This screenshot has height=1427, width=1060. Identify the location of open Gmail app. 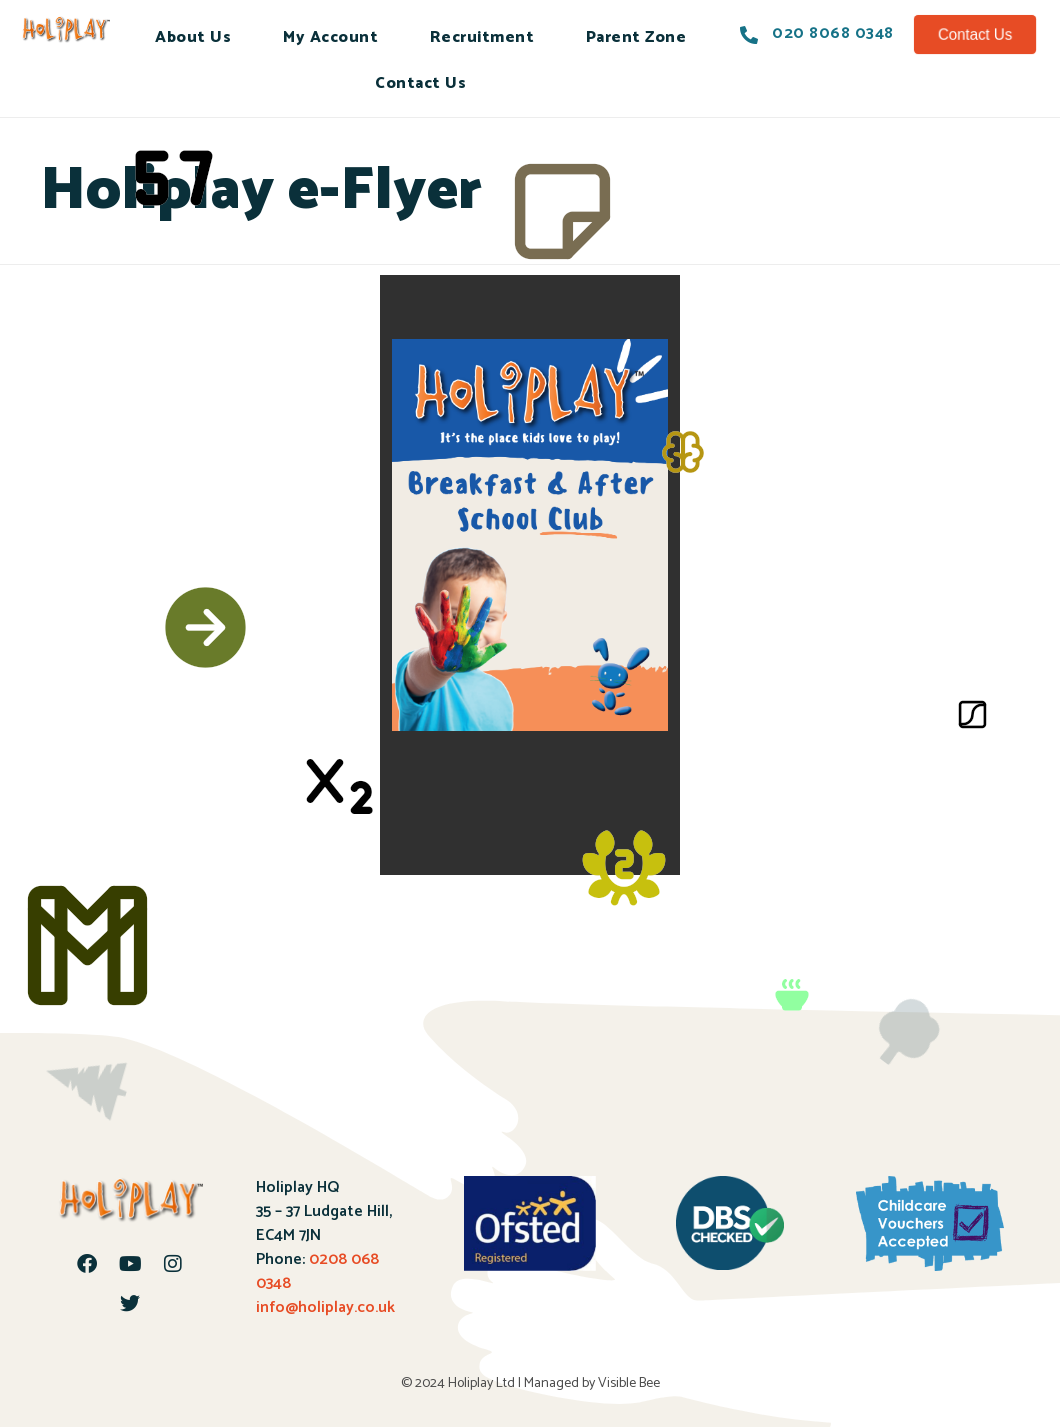
(87, 945).